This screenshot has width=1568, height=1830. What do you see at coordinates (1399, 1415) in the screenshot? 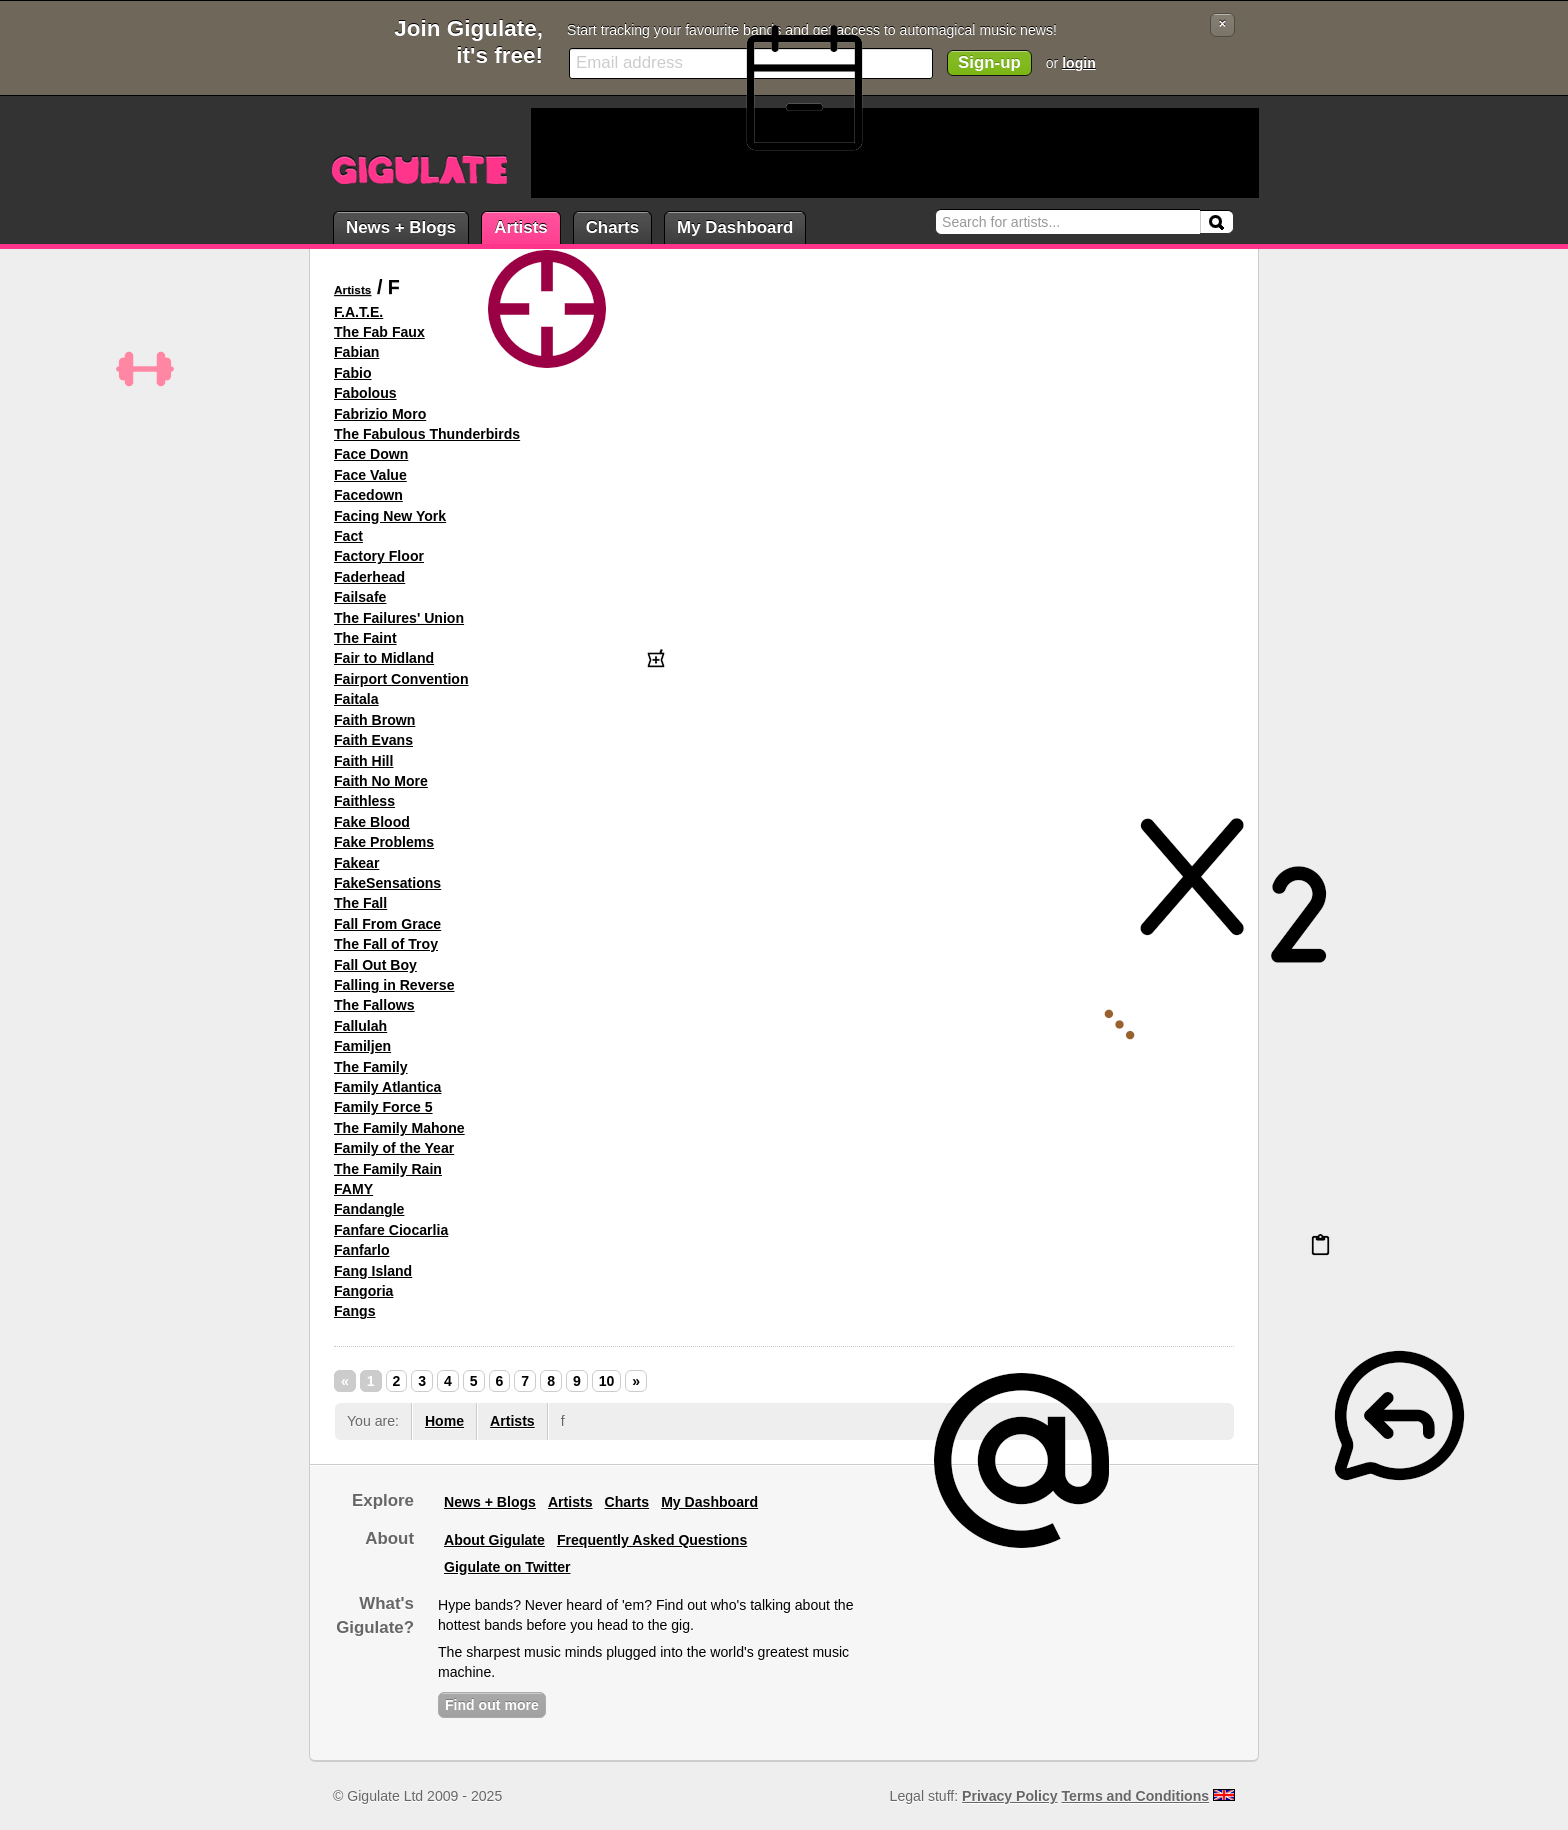
I see `reply to a message` at bounding box center [1399, 1415].